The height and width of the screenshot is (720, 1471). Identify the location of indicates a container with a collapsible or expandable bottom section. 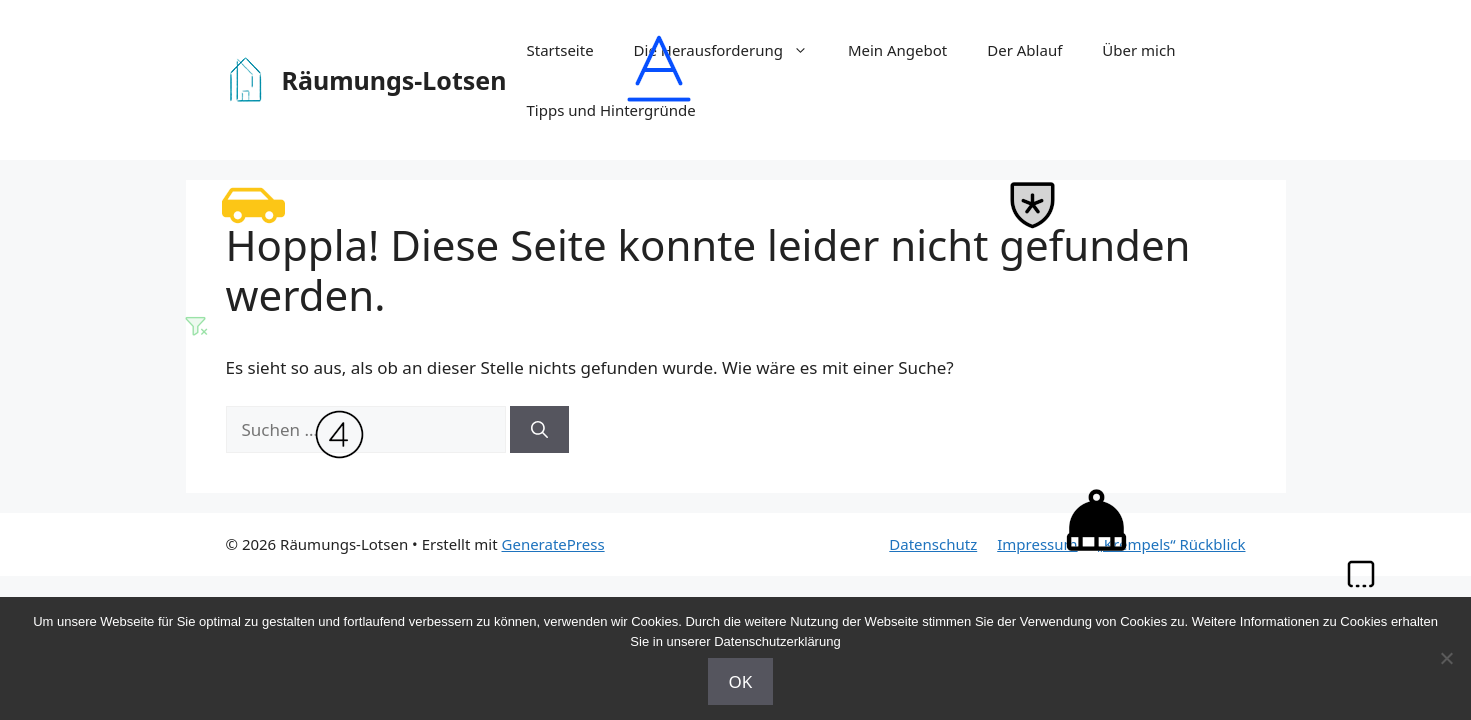
(1361, 574).